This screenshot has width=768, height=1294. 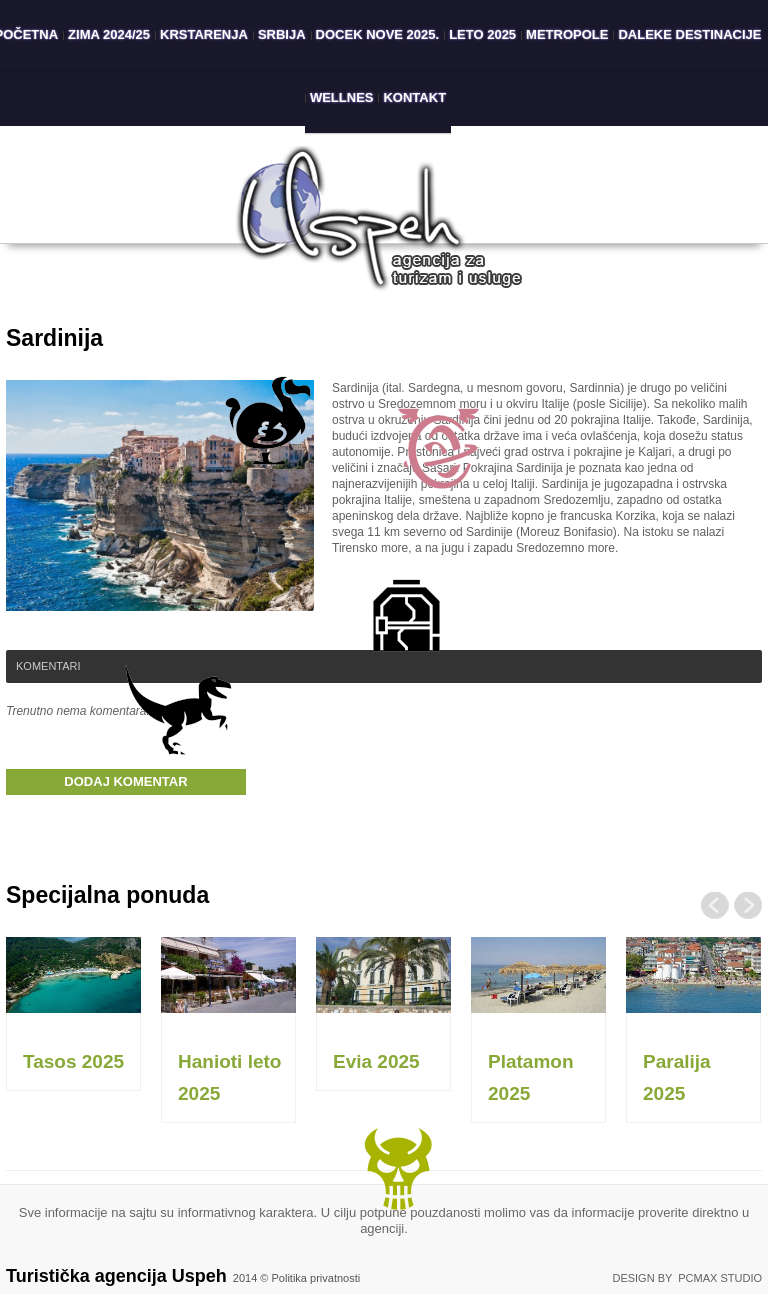 What do you see at coordinates (398, 1169) in the screenshot?
I see `select demon or undead character class` at bounding box center [398, 1169].